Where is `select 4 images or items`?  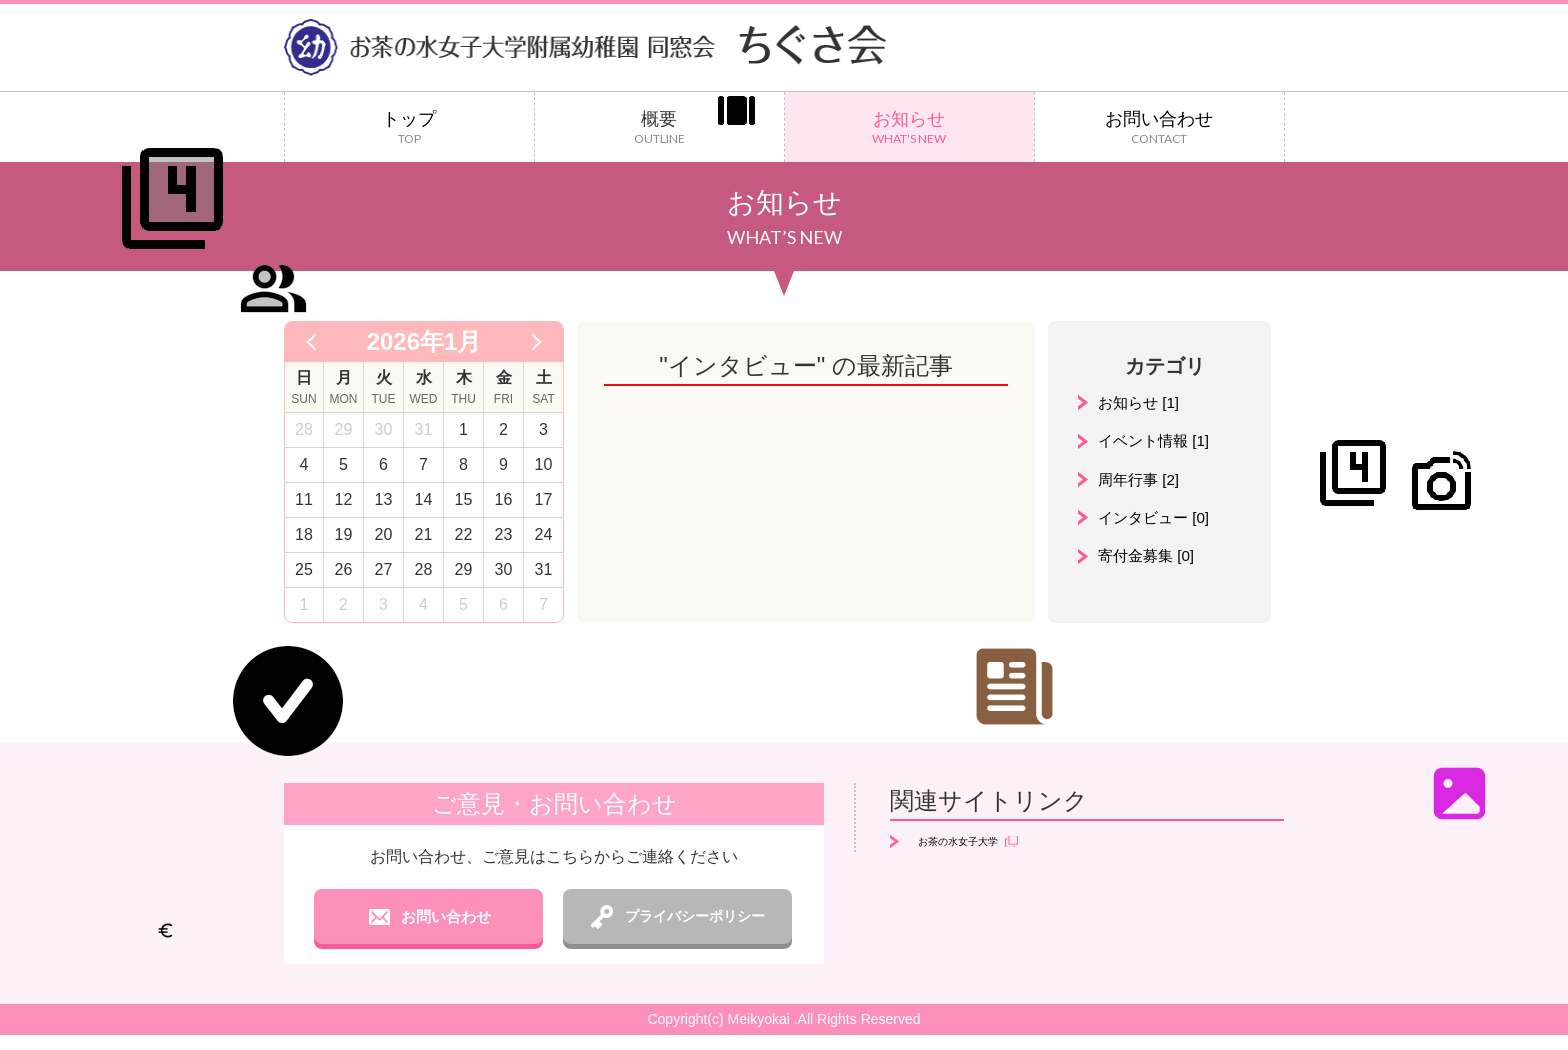 select 4 images or items is located at coordinates (172, 198).